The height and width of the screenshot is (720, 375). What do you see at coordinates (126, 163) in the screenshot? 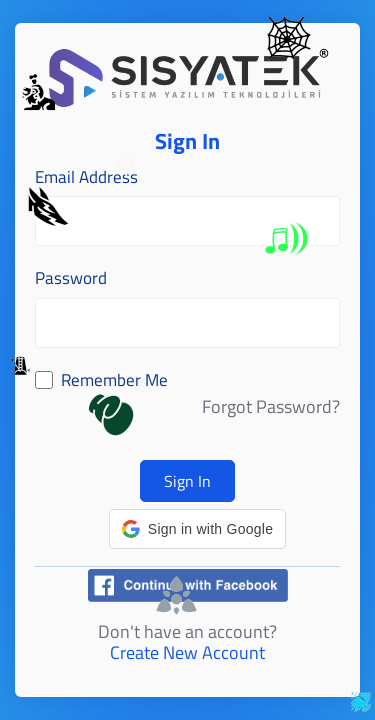
I see `navigate to sailing or nautical settings` at bounding box center [126, 163].